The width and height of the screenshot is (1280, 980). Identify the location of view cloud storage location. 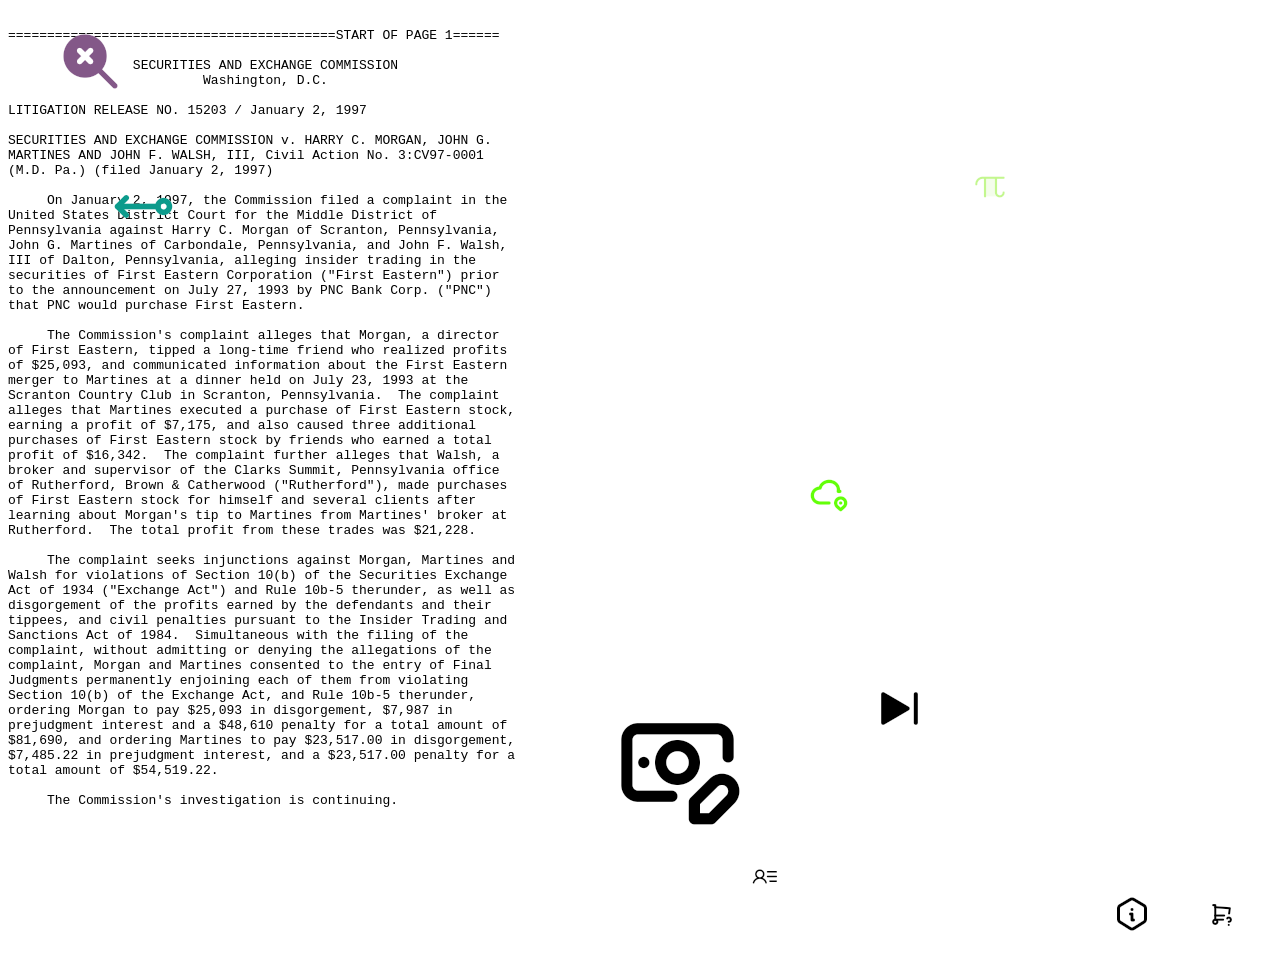
(829, 493).